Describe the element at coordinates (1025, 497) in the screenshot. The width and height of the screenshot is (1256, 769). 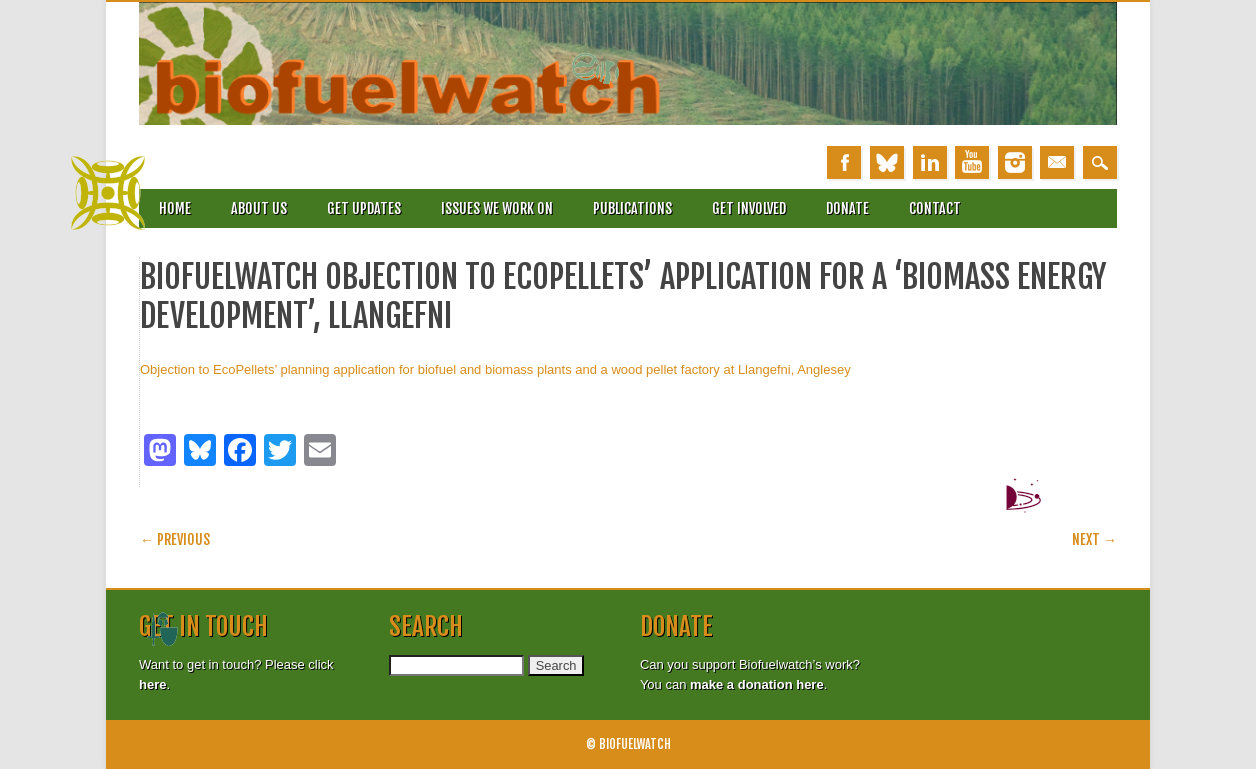
I see `explore the solar system or space-themed content` at that location.